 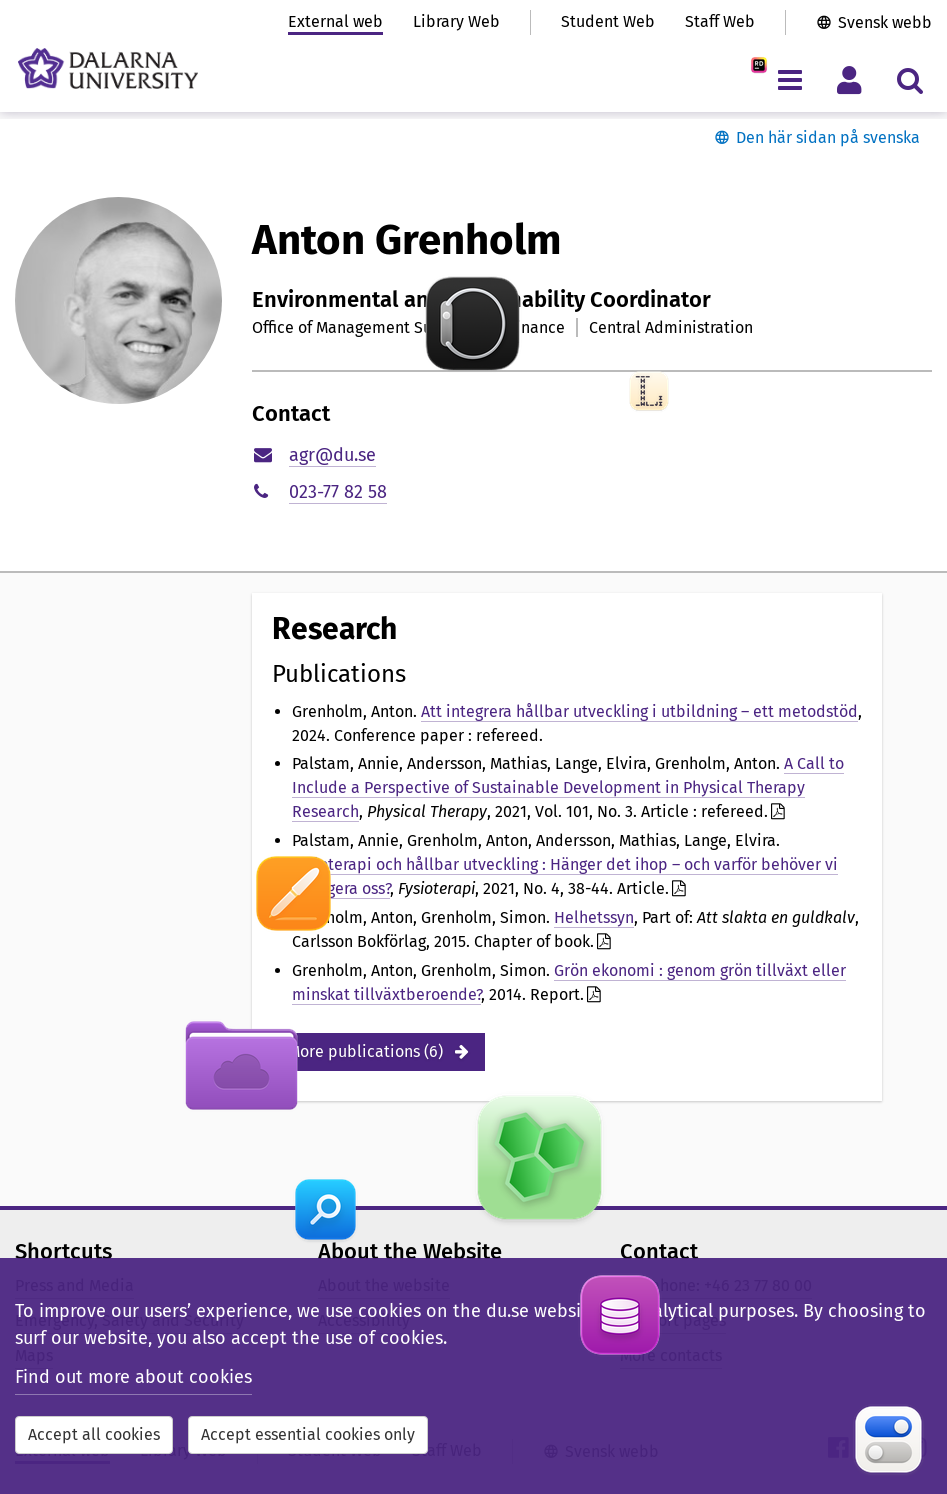 I want to click on open LibreOffice Base database application, so click(x=620, y=1315).